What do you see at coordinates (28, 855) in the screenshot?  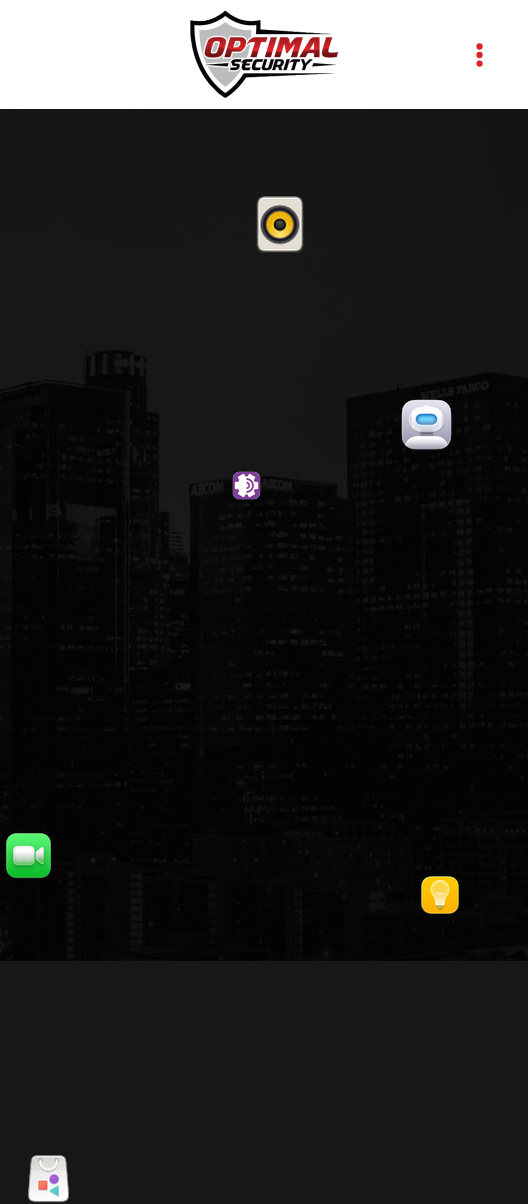 I see `open FaceTime to start a video call` at bounding box center [28, 855].